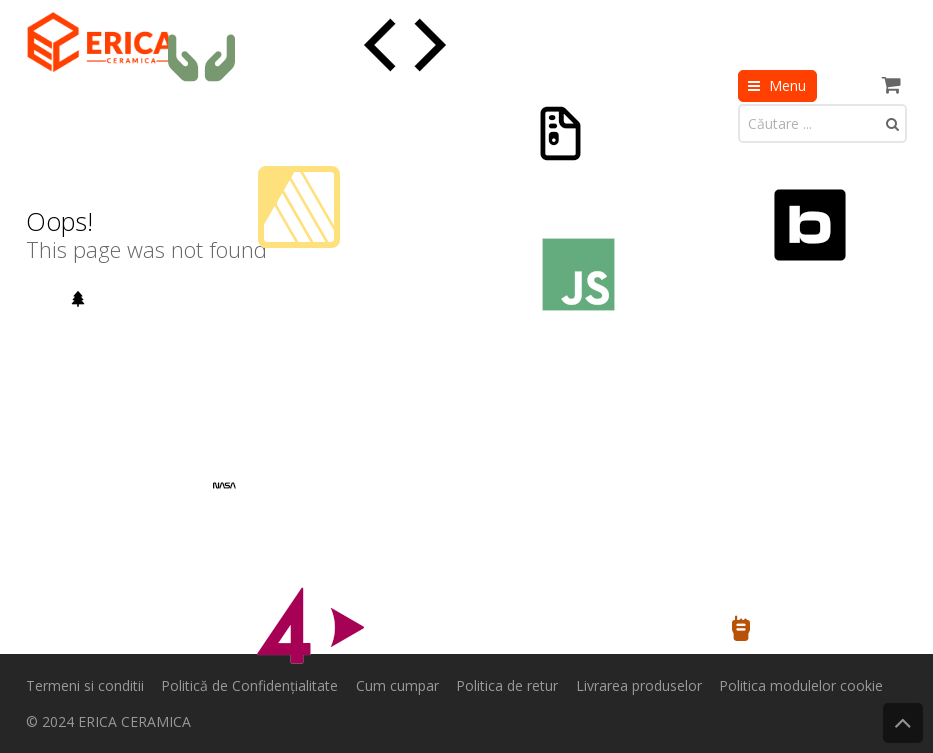  I want to click on open Affinity Publisher application, so click(299, 207).